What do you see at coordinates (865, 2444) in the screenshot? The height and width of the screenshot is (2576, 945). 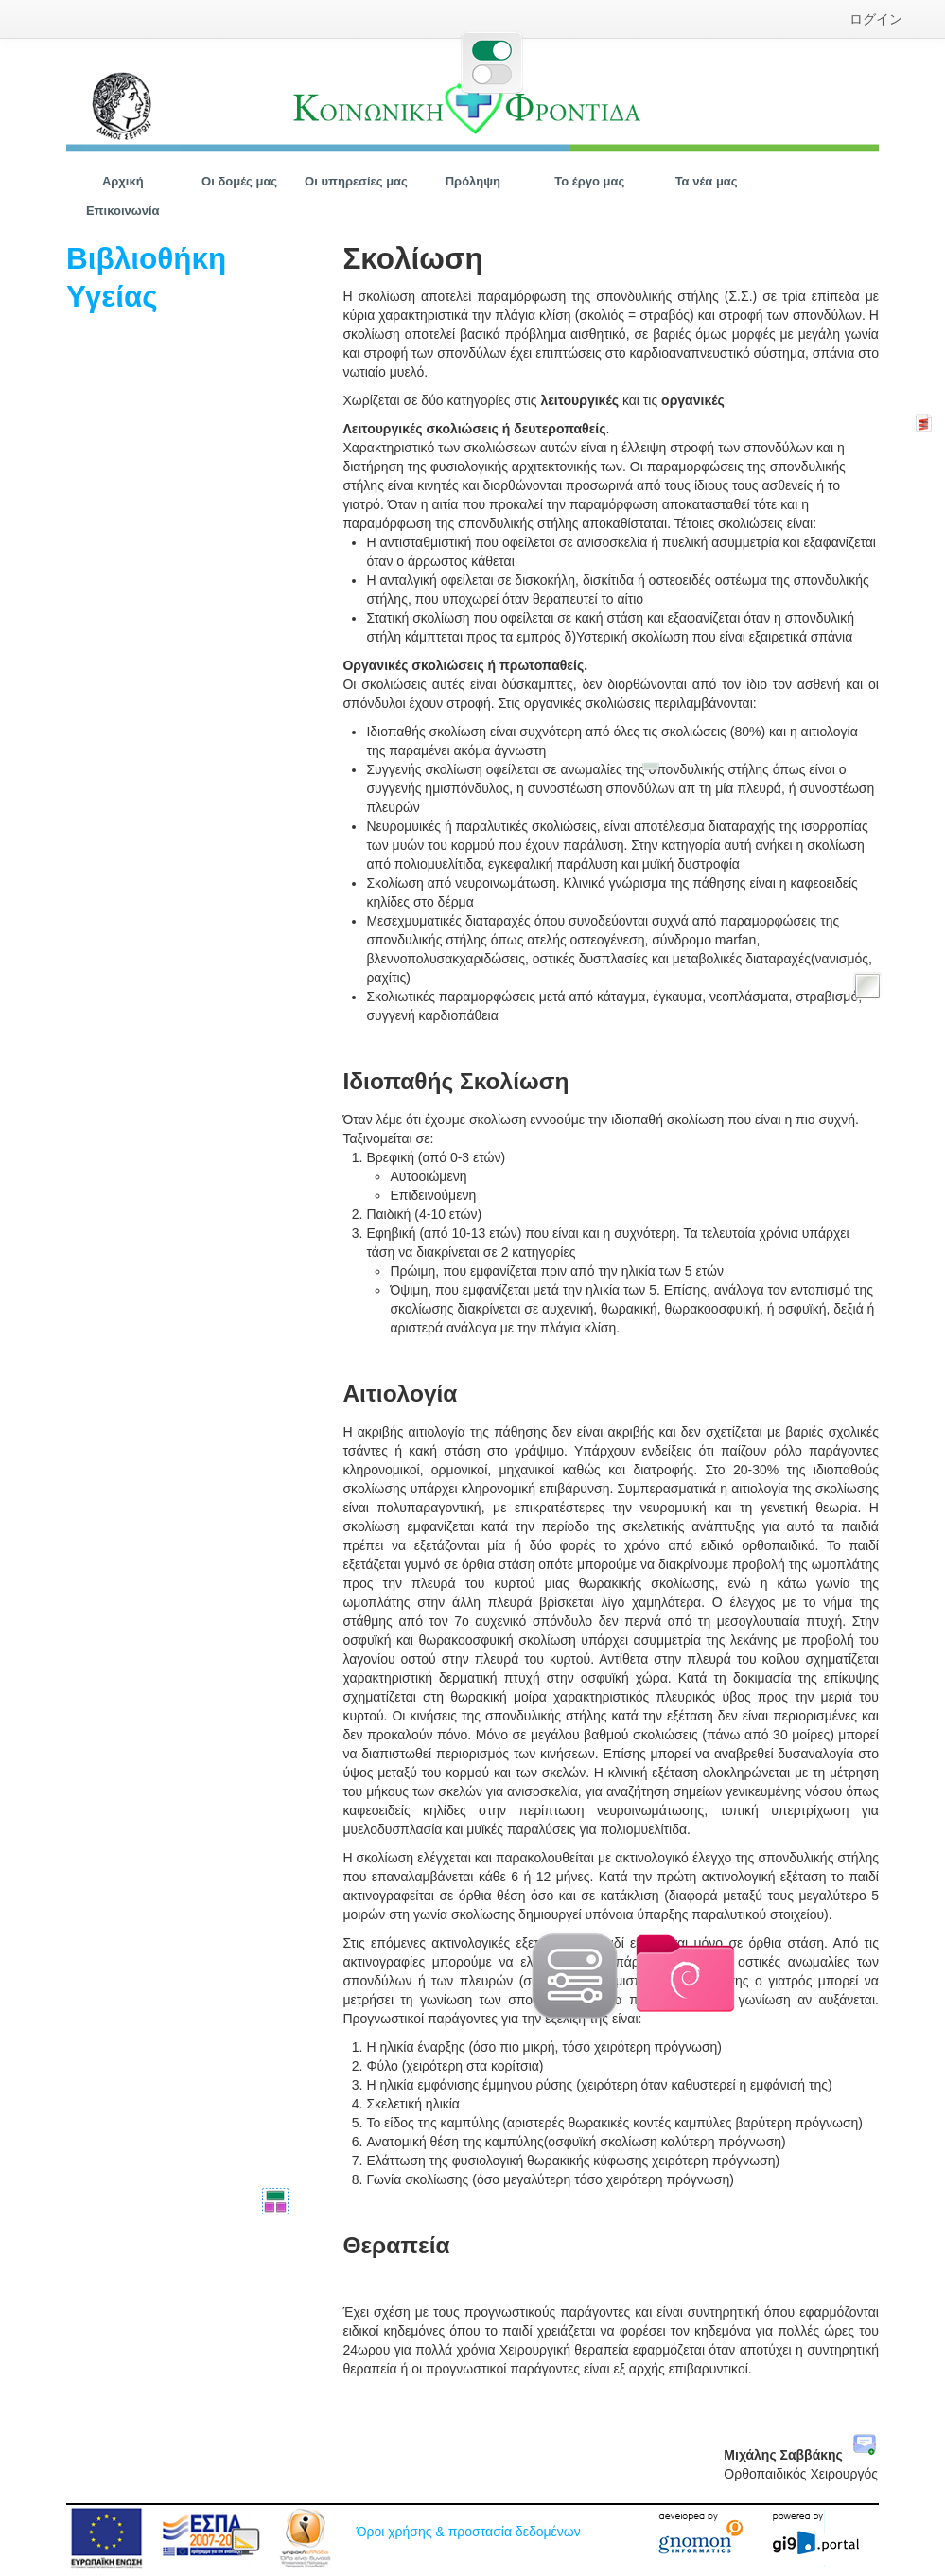 I see `compose a new email message` at bounding box center [865, 2444].